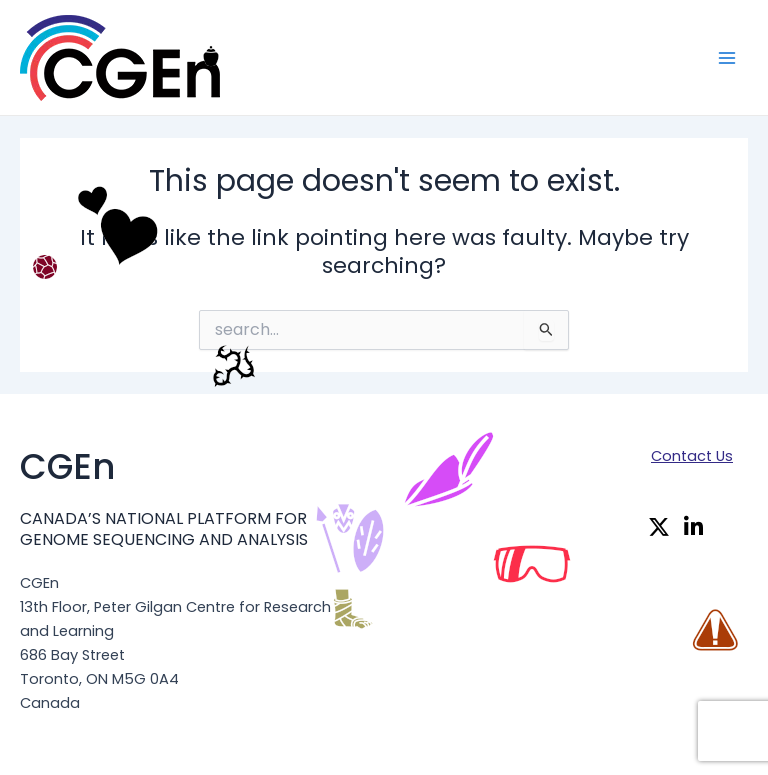  What do you see at coordinates (350, 538) in the screenshot?
I see `access tribal or primitive gear category` at bounding box center [350, 538].